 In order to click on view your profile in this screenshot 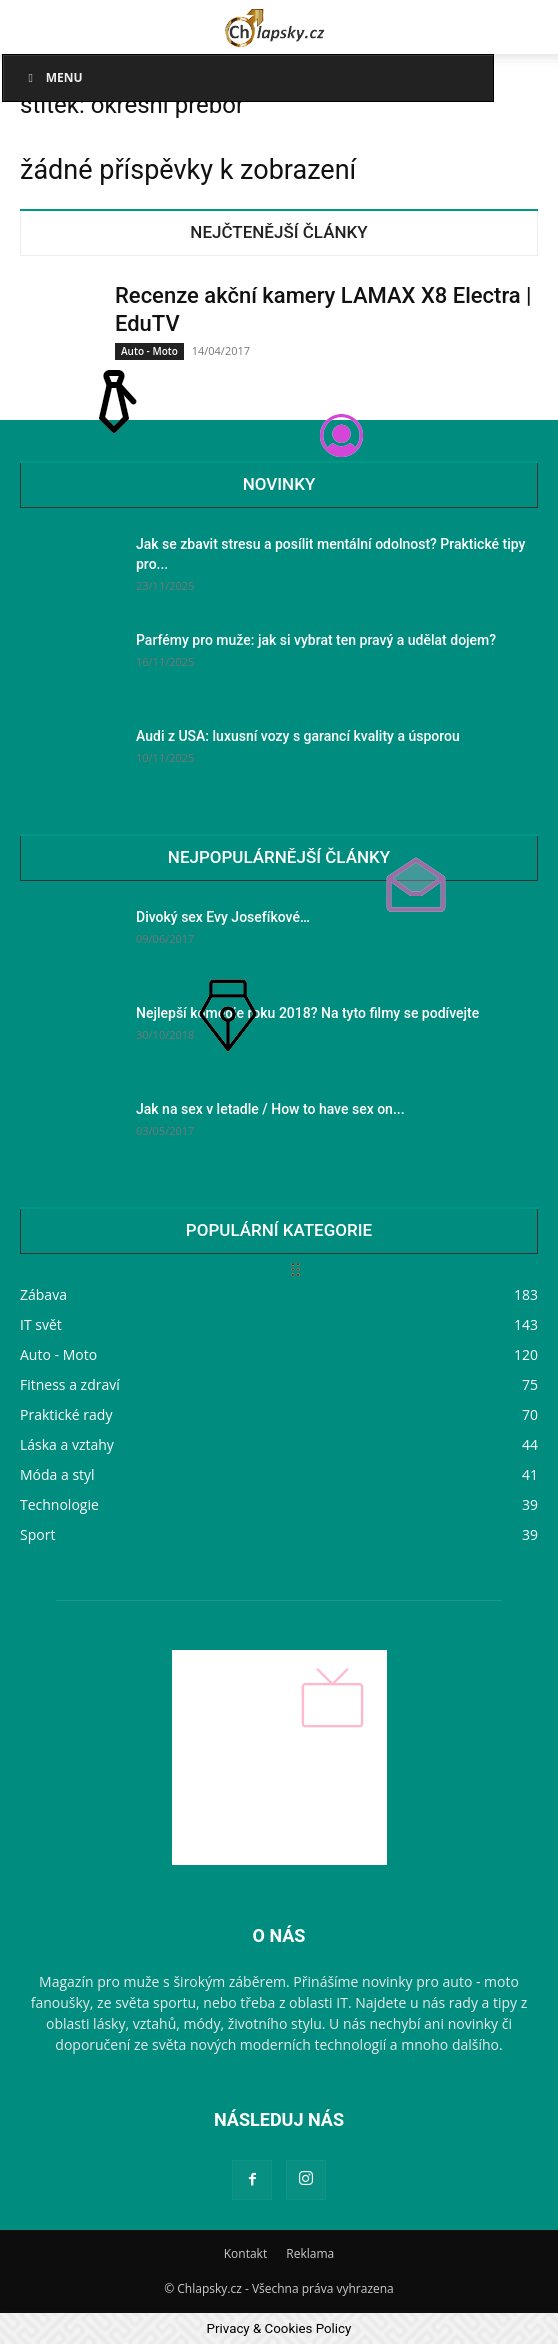, I will do `click(341, 435)`.